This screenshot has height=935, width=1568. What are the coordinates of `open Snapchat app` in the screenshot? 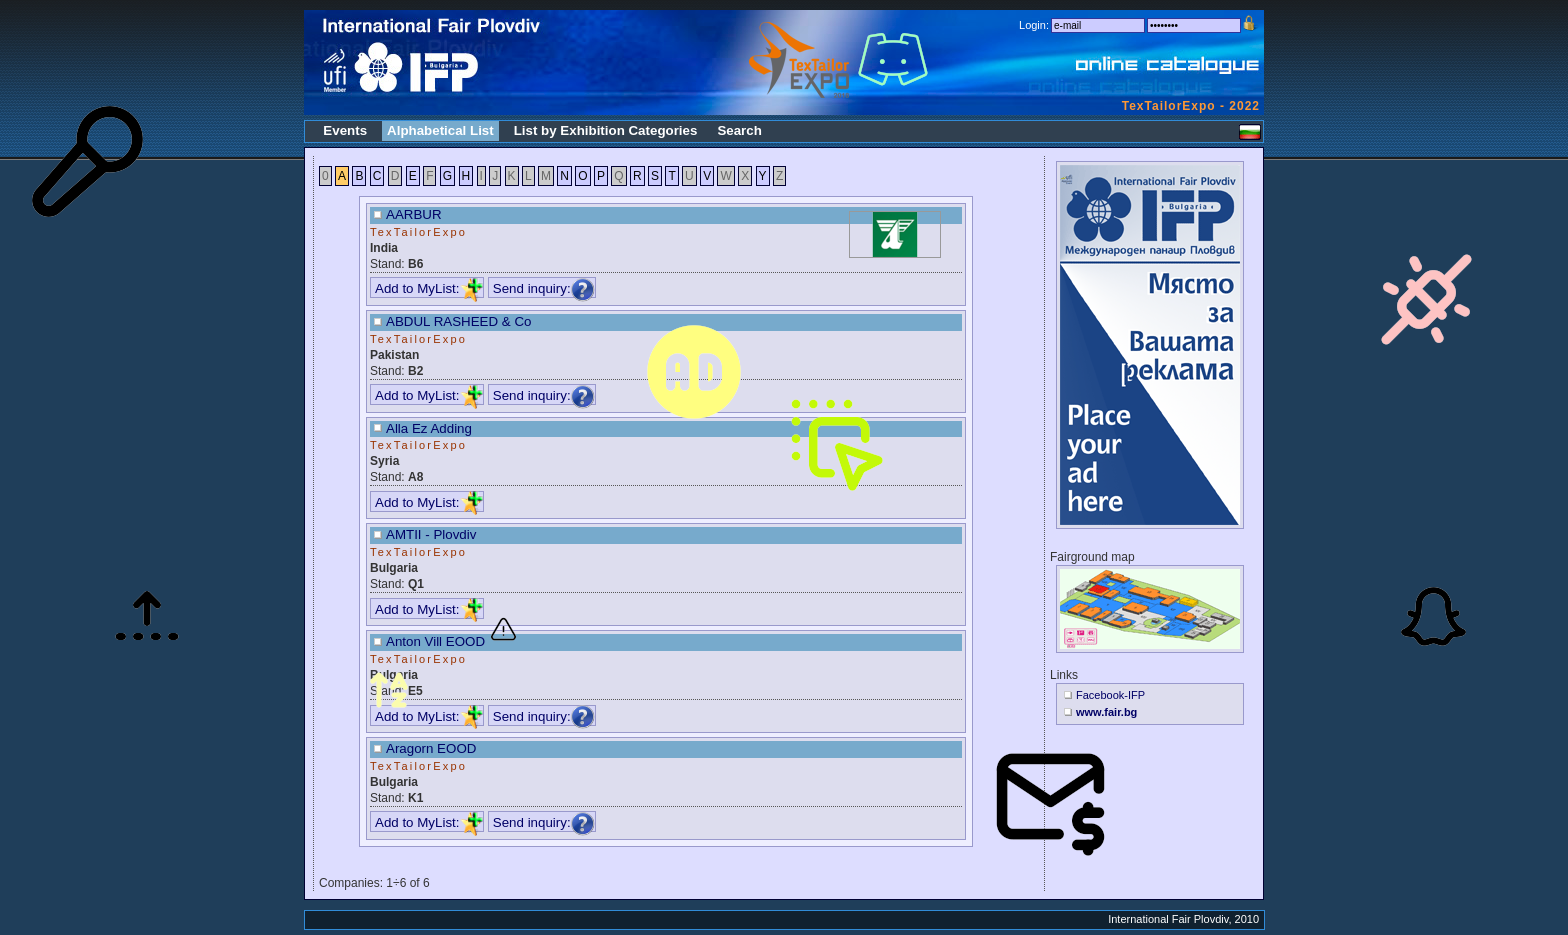 It's located at (1433, 617).